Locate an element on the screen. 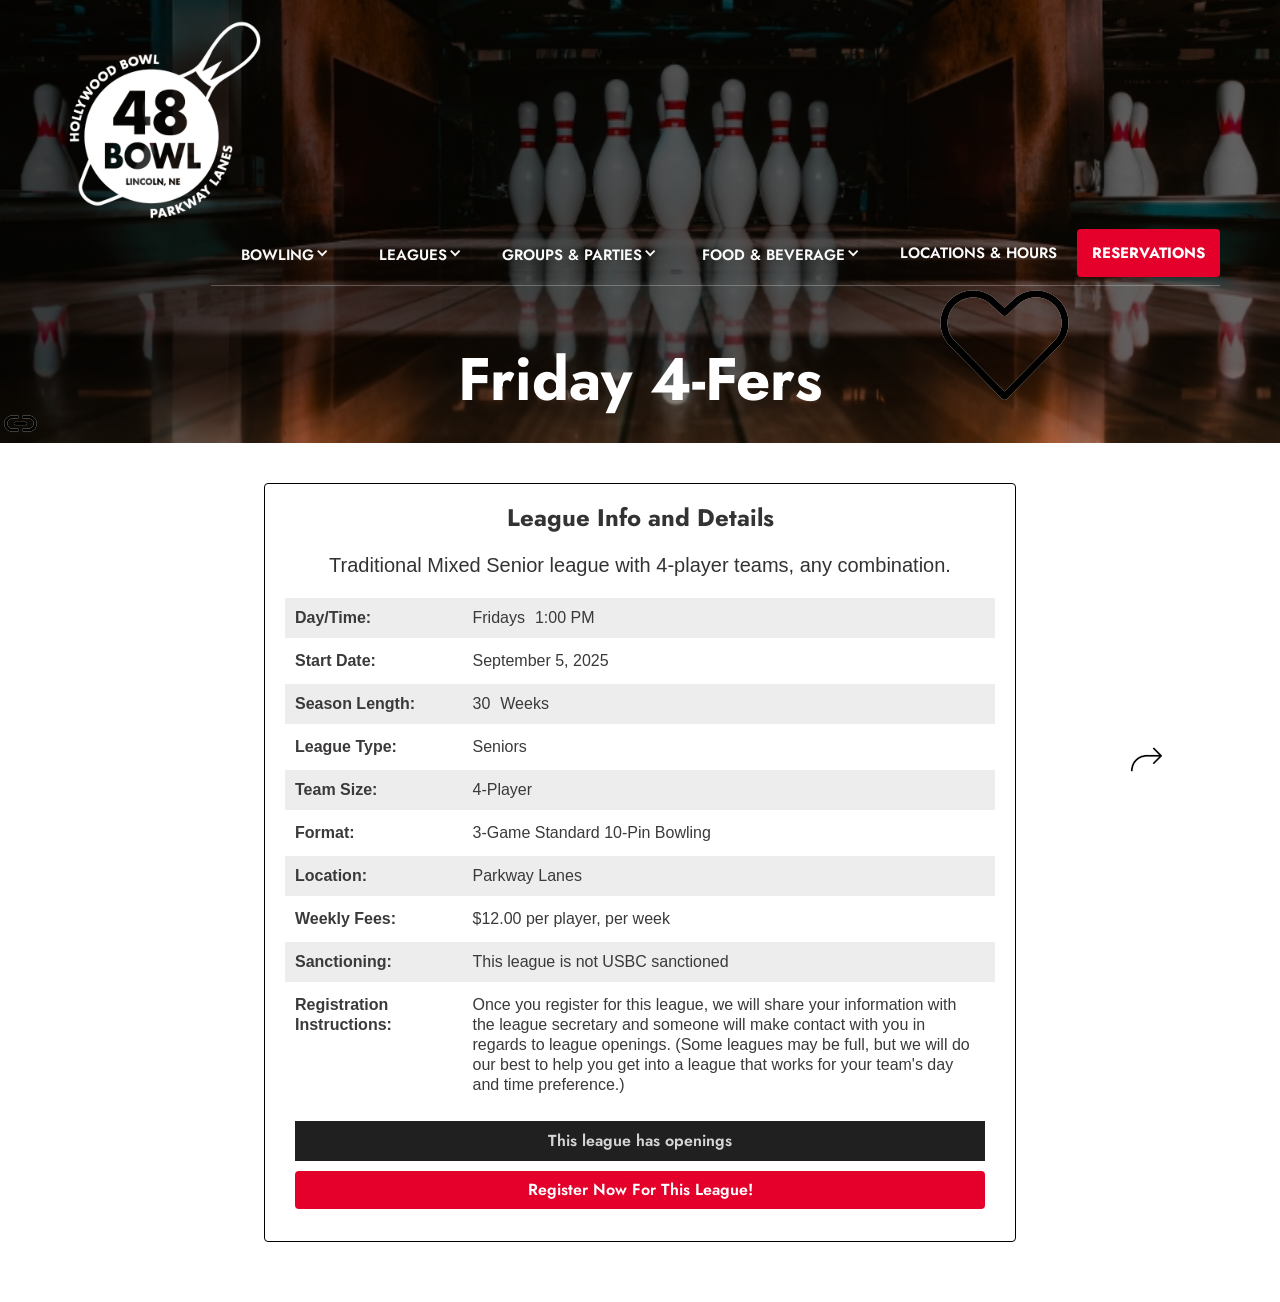  add to favorites is located at coordinates (1004, 340).